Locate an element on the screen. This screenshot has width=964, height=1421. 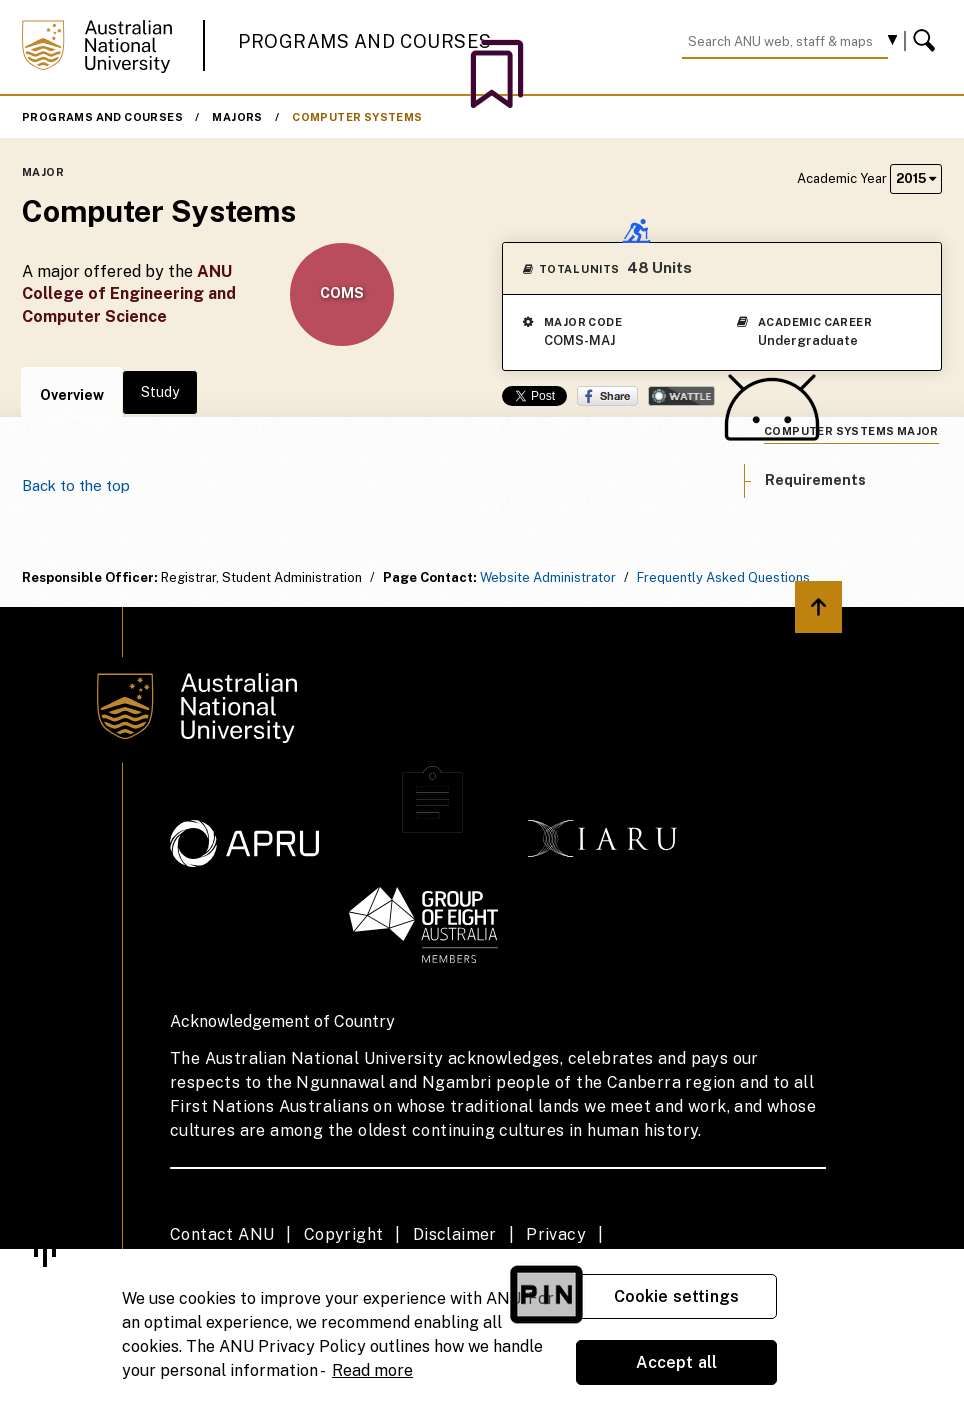
view assignments or tasks is located at coordinates (432, 802).